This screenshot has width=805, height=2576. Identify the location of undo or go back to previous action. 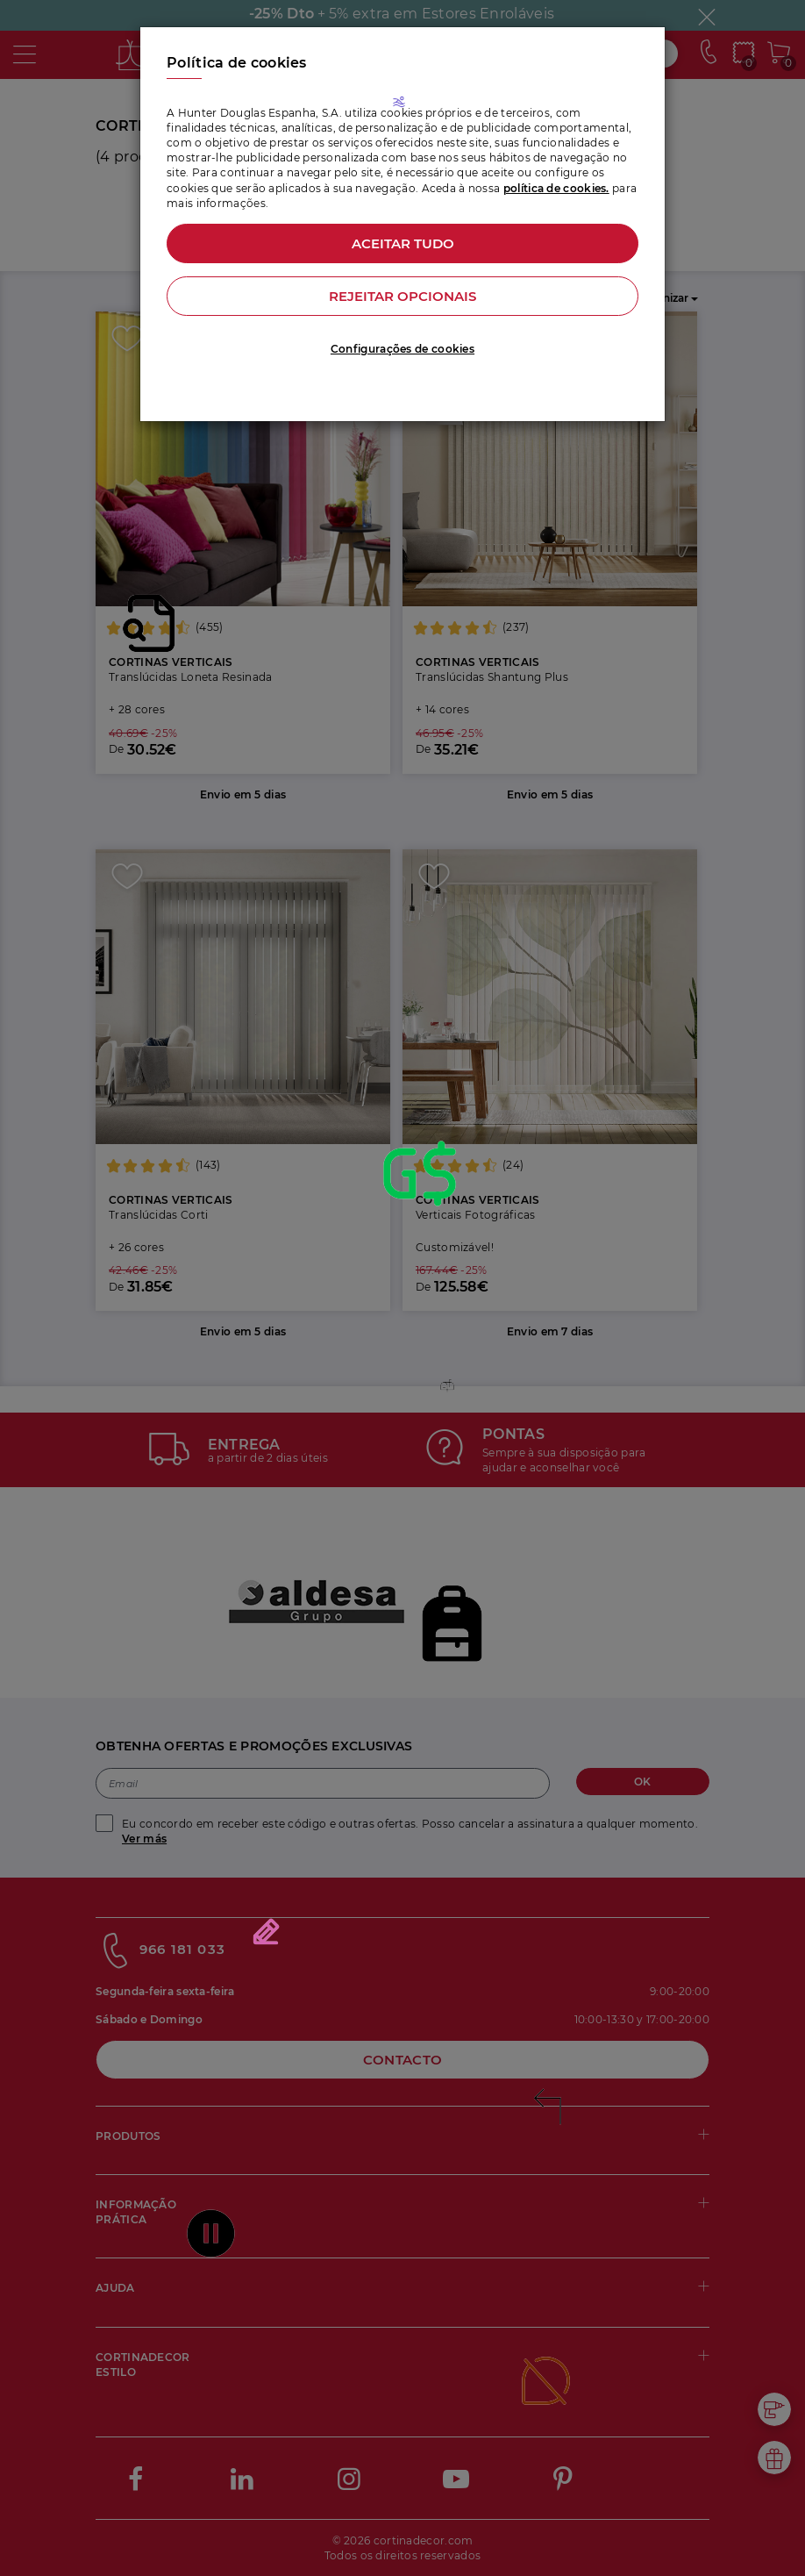
(549, 2107).